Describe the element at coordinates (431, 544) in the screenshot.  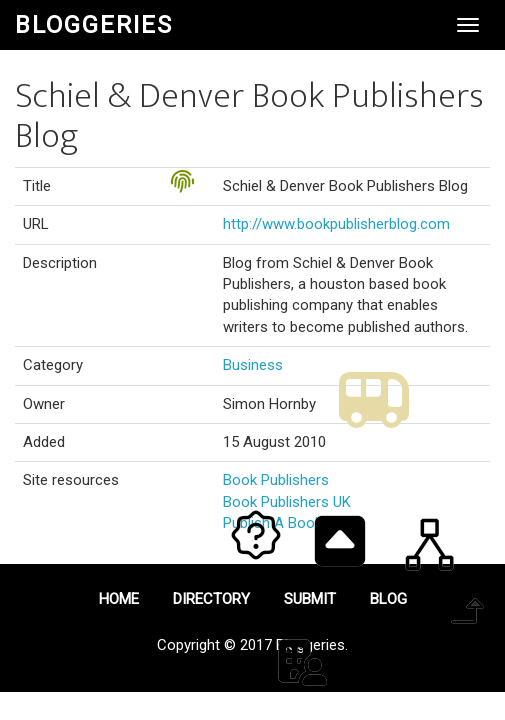
I see `view subtype hierarchy in code editor` at that location.